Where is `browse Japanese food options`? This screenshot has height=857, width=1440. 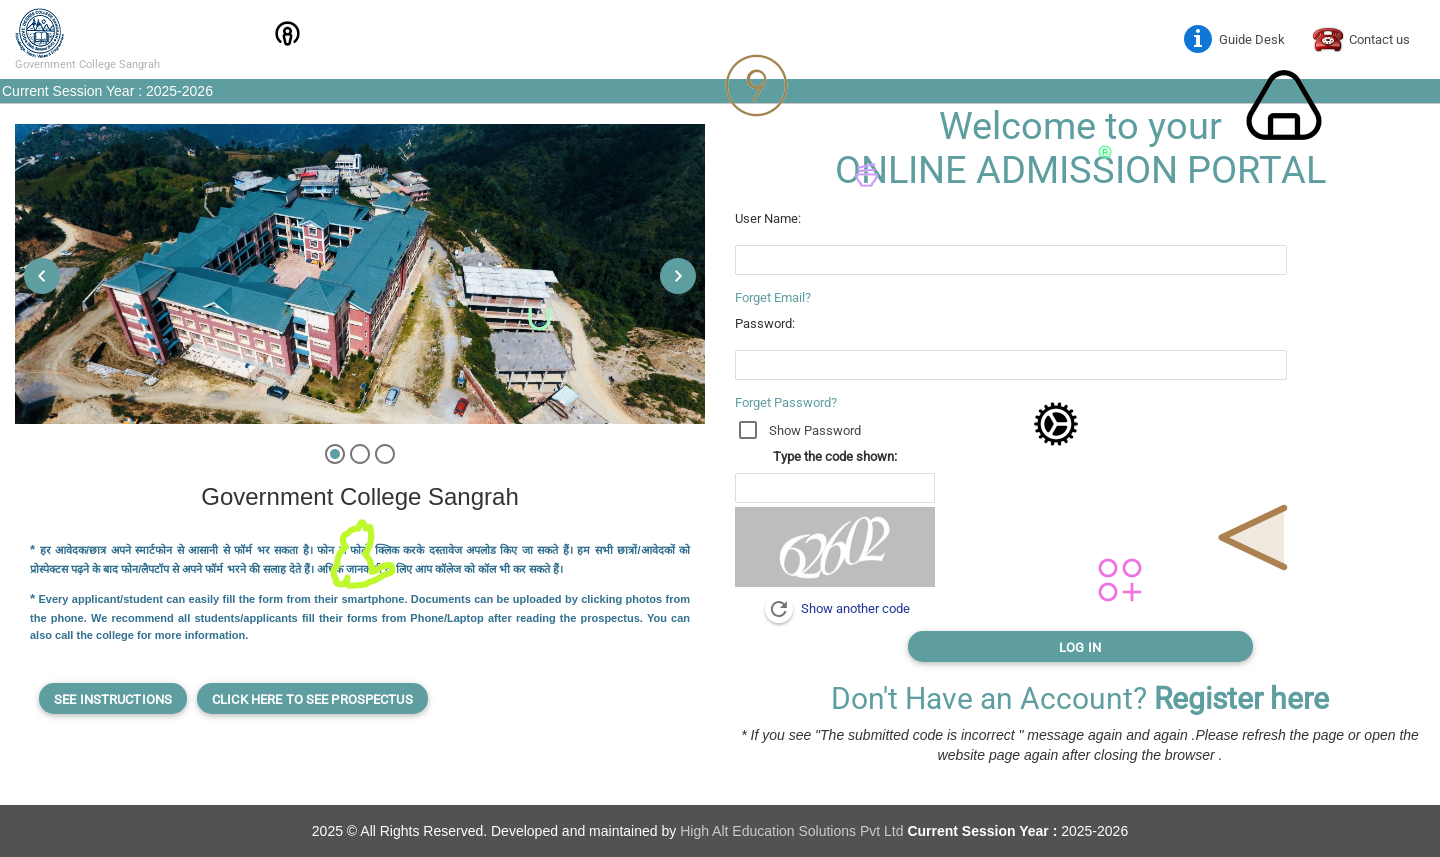
browse Japanese food options is located at coordinates (1284, 105).